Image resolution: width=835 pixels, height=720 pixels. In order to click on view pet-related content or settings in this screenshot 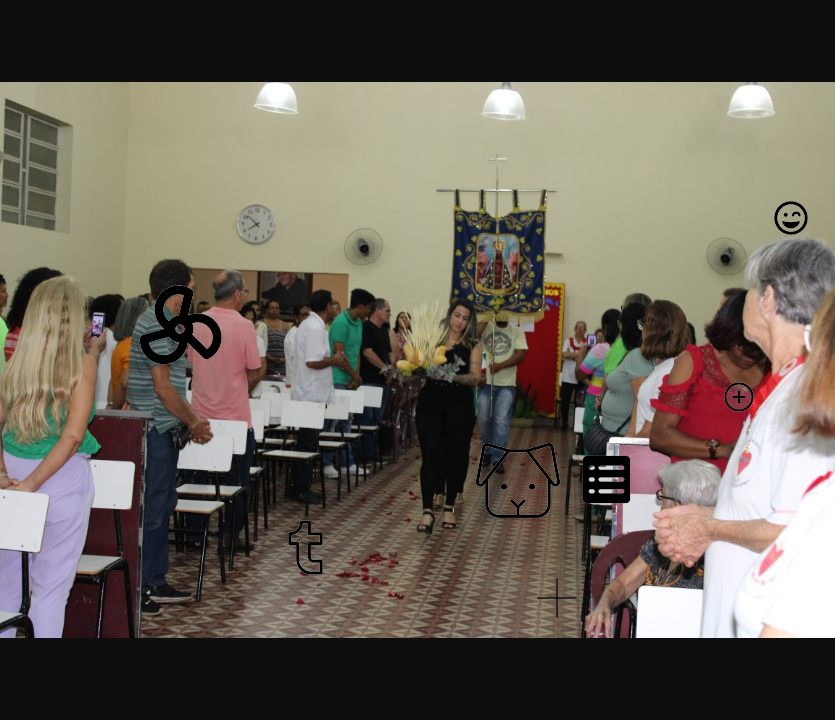, I will do `click(518, 482)`.